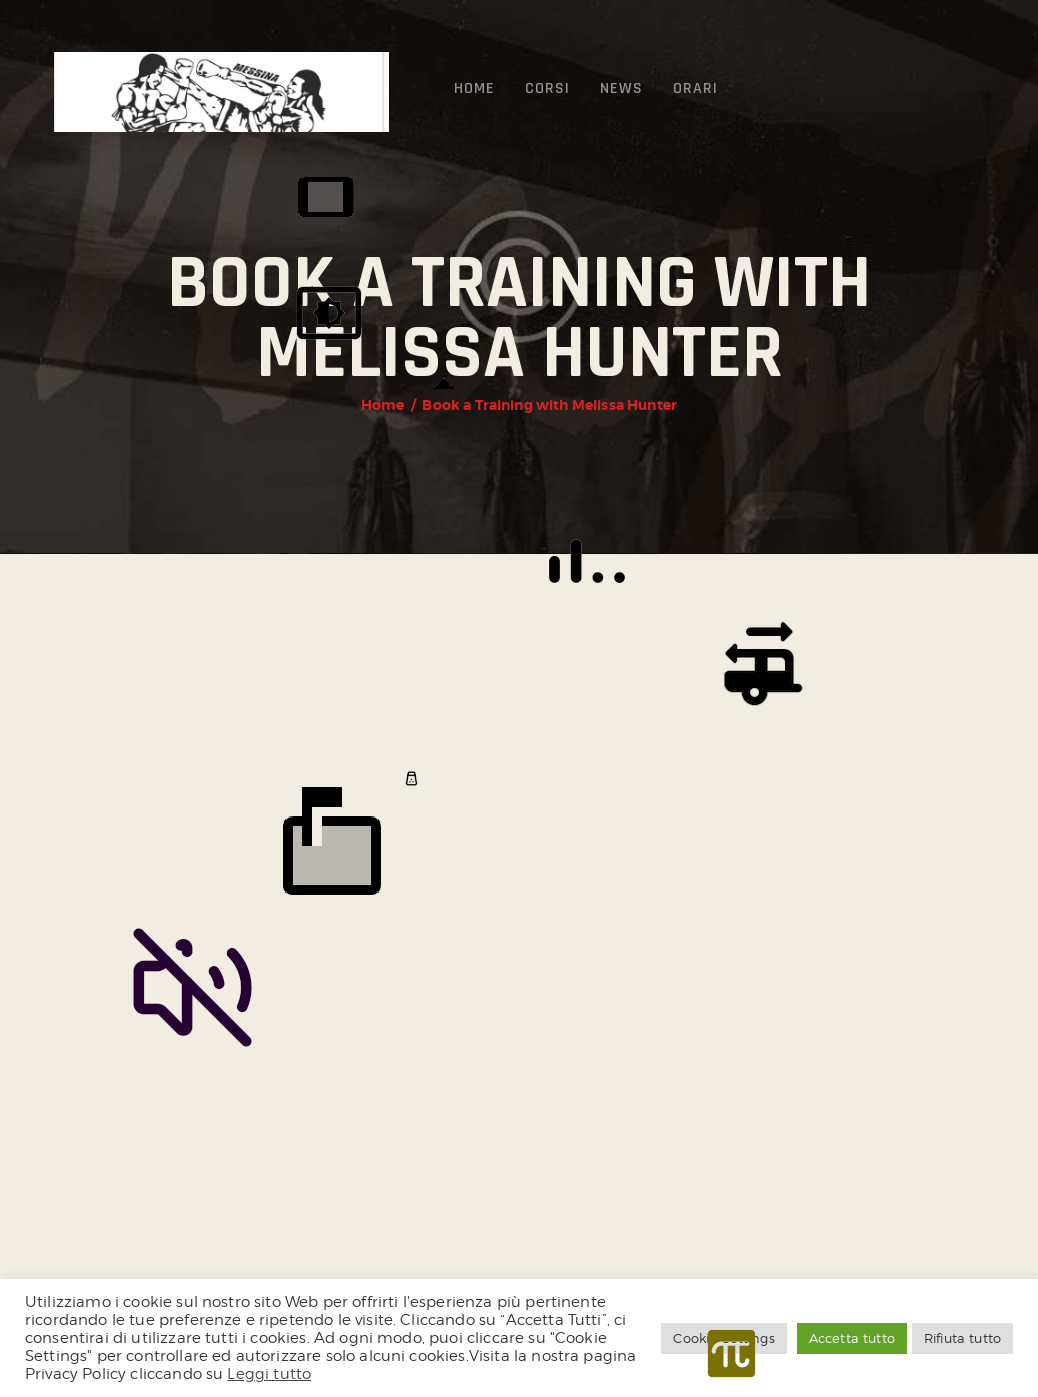 This screenshot has width=1038, height=1397. What do you see at coordinates (759, 662) in the screenshot?
I see `indicates RV hookup availability at a location` at bounding box center [759, 662].